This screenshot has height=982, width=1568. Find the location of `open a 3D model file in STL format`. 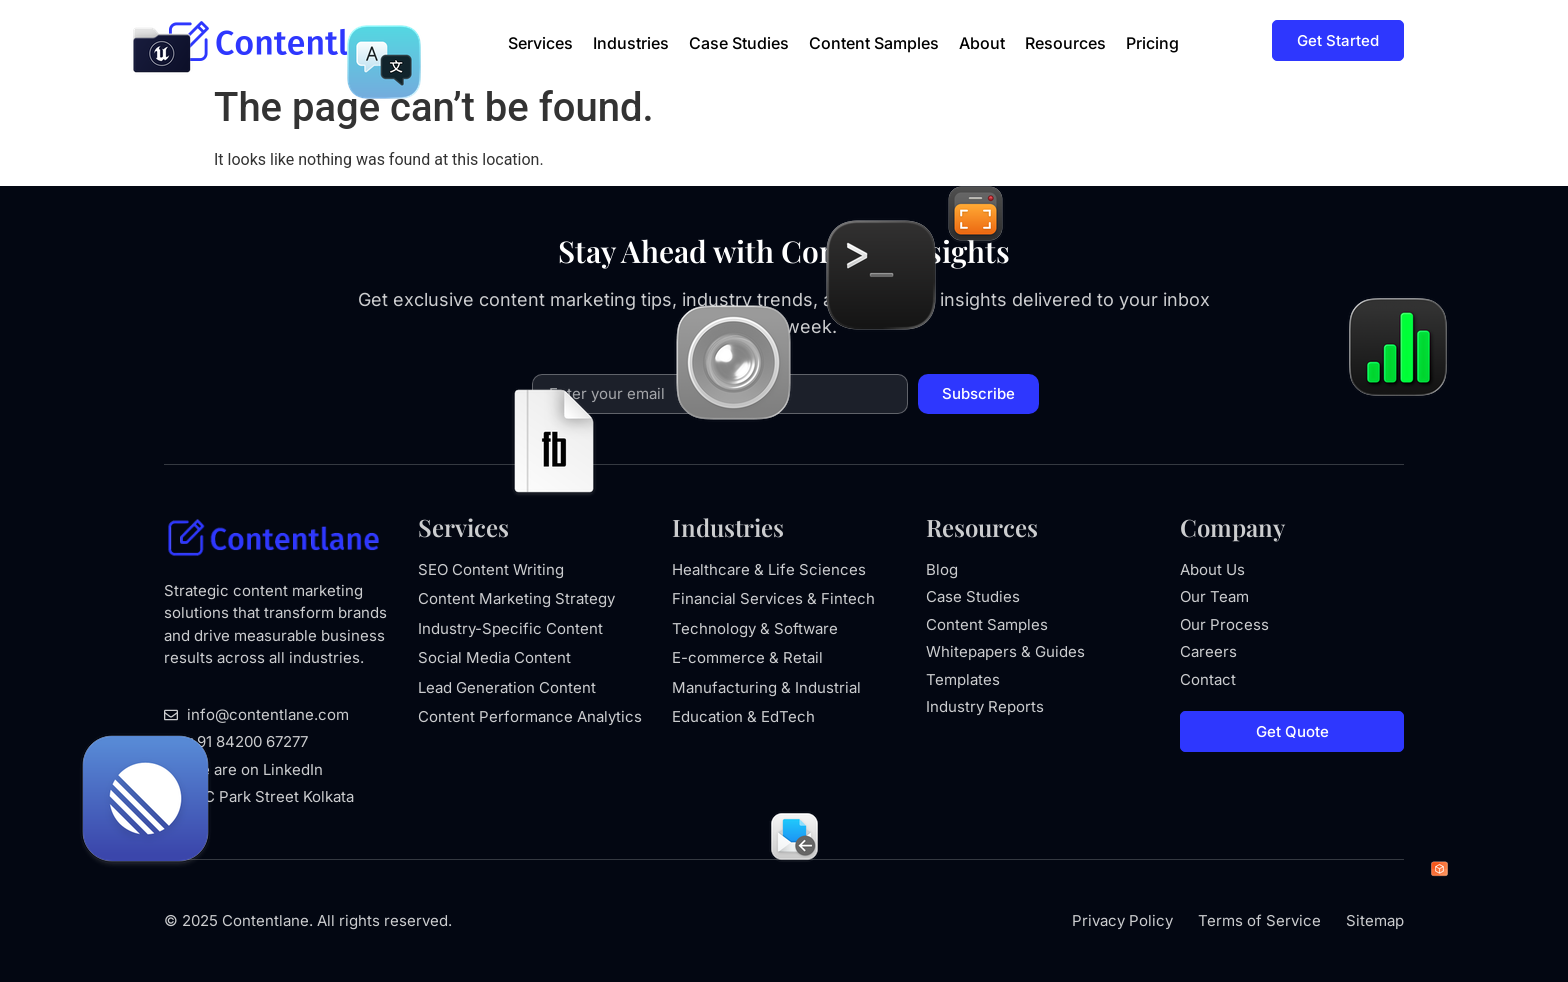

open a 3D model file in STL format is located at coordinates (1439, 868).